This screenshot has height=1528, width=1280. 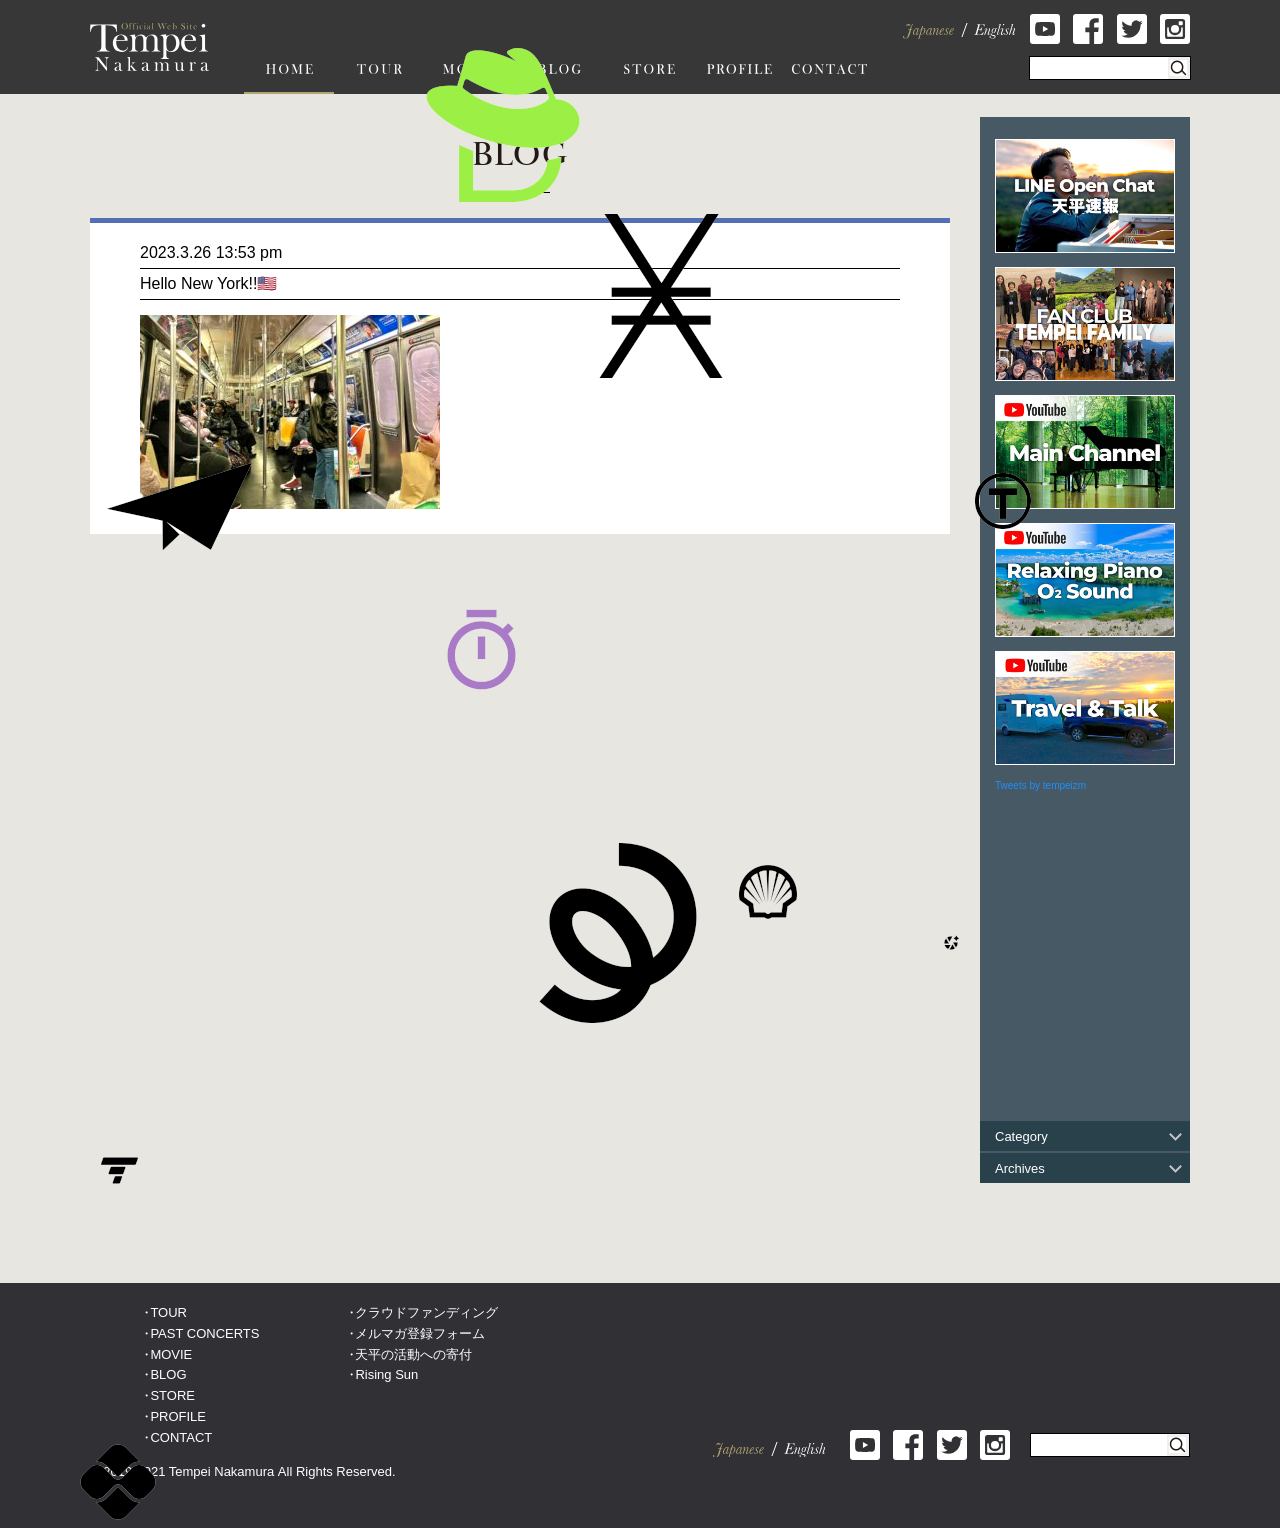 I want to click on cyberdefenders platform logo, so click(x=503, y=125).